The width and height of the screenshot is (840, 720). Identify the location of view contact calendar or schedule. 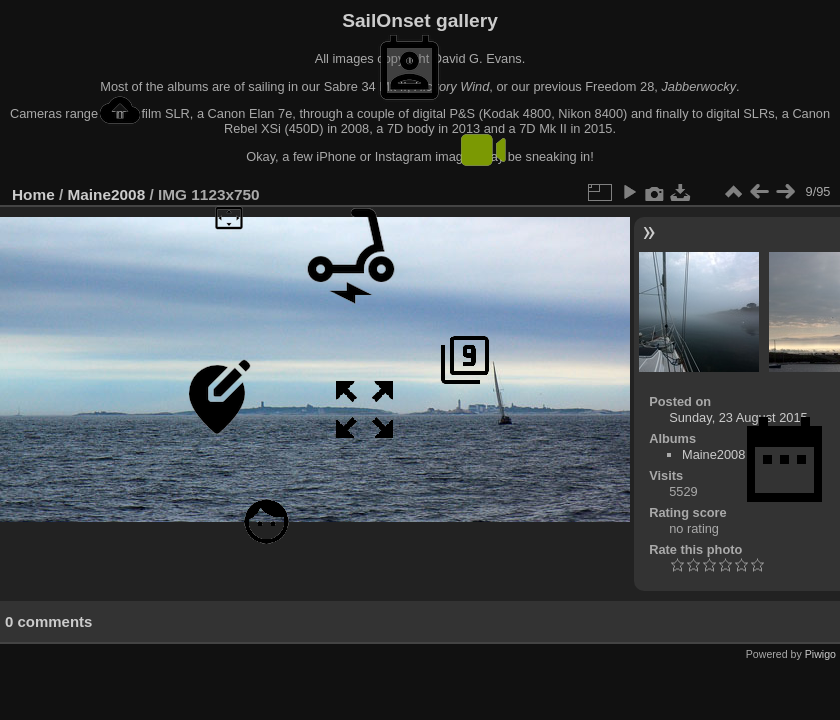
(409, 70).